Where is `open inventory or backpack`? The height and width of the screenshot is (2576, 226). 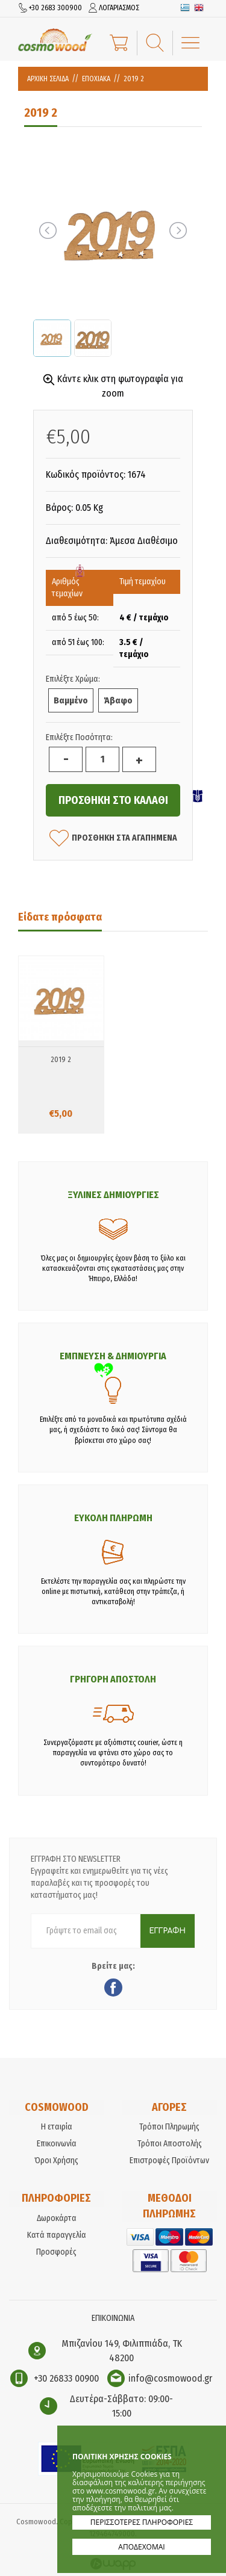
open inventory or backpack is located at coordinates (198, 796).